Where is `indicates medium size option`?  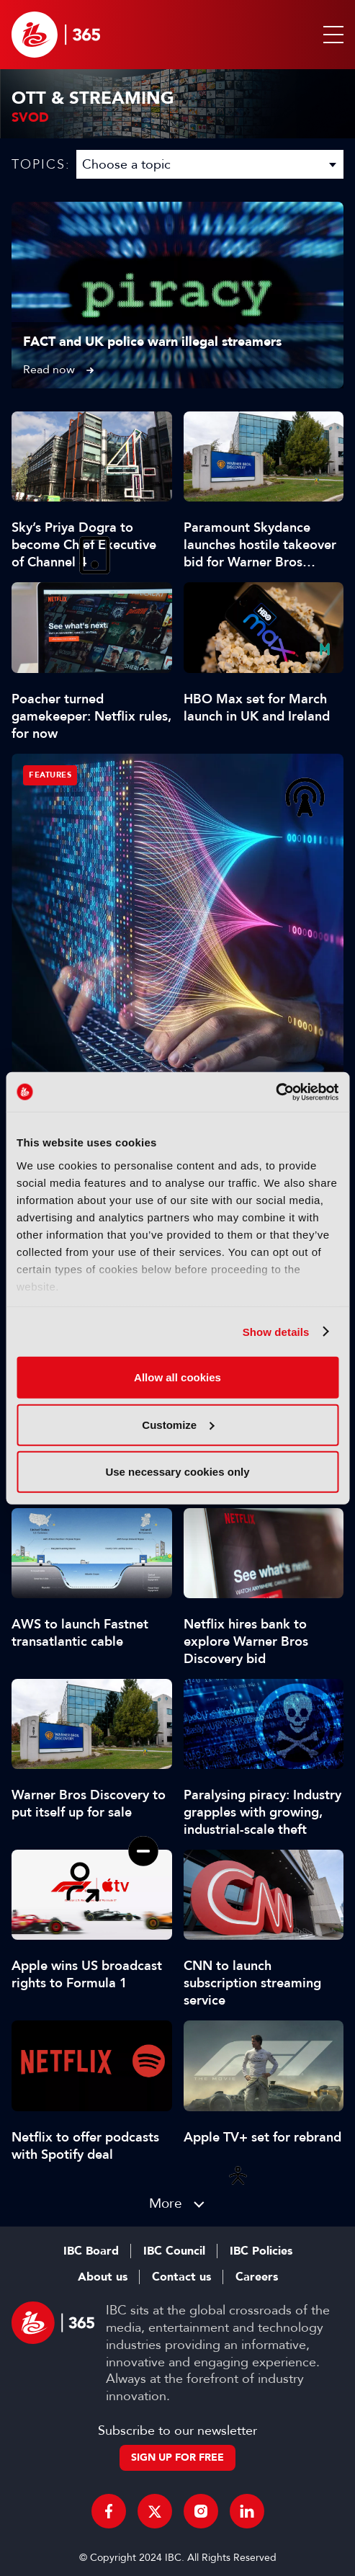
indicates medium size option is located at coordinates (325, 649).